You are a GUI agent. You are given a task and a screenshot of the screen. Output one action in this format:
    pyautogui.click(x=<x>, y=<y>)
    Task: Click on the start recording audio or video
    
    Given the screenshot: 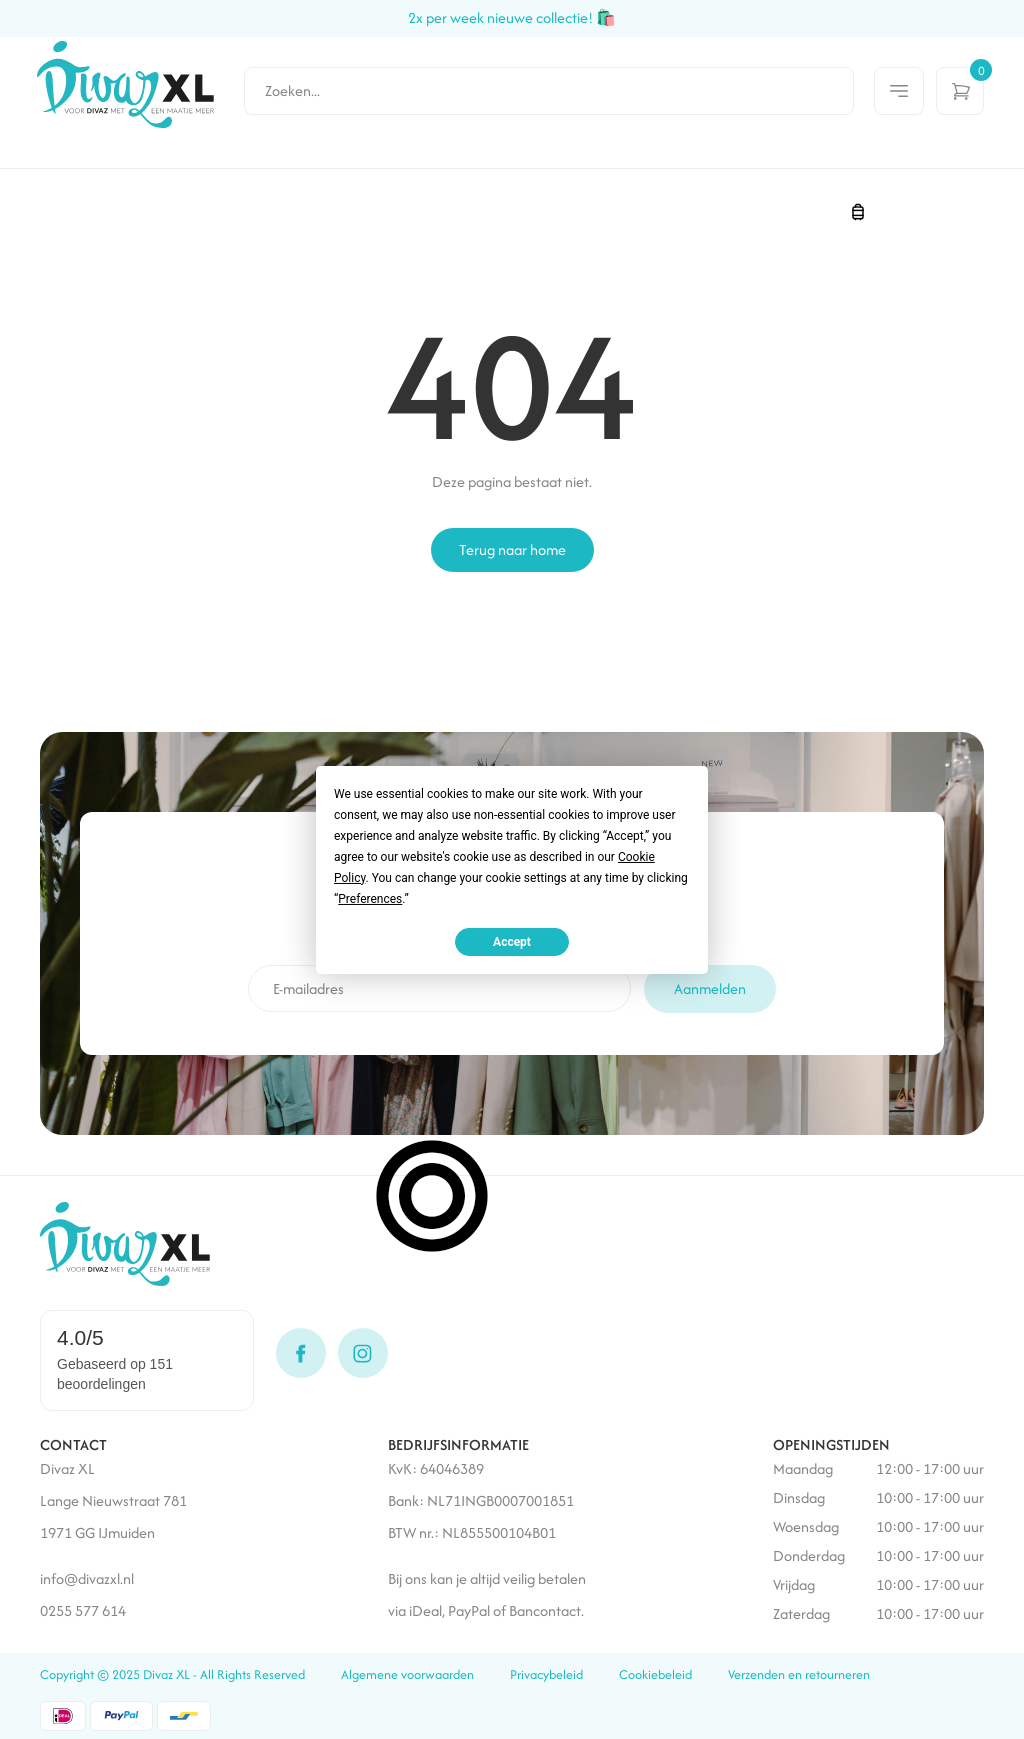 What is the action you would take?
    pyautogui.click(x=432, y=1196)
    